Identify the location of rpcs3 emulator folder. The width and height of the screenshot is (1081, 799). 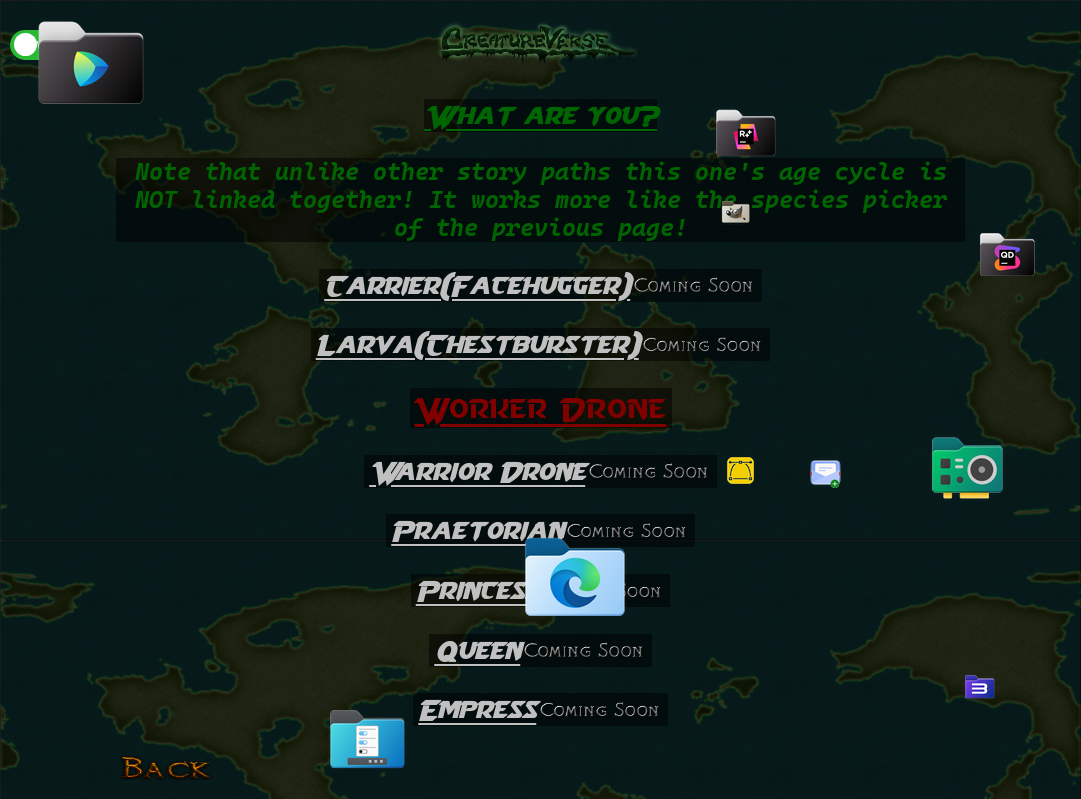
(979, 687).